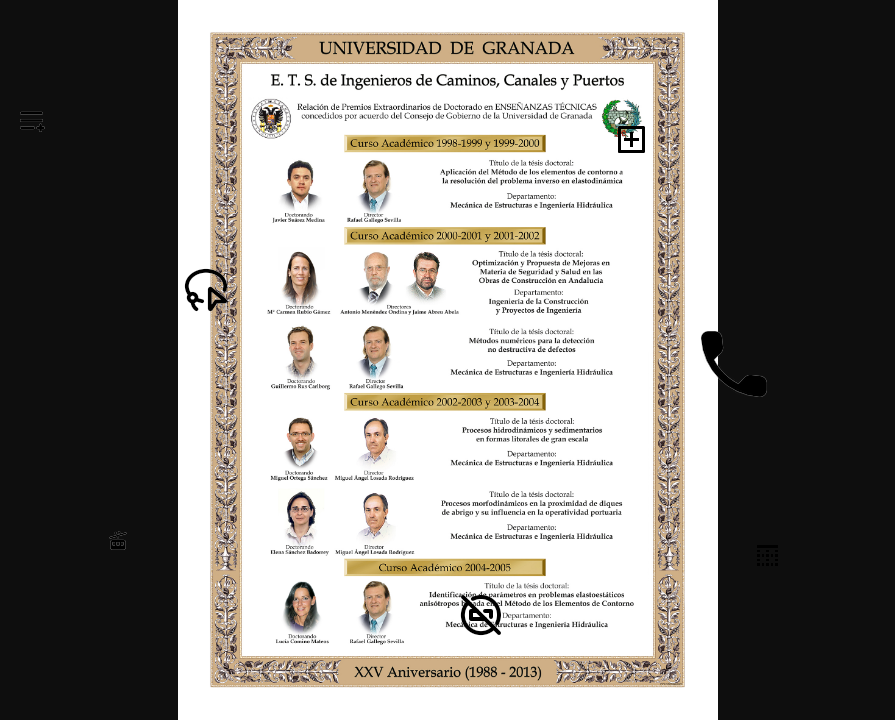 The width and height of the screenshot is (895, 720). I want to click on freehand selection tool, so click(206, 290).